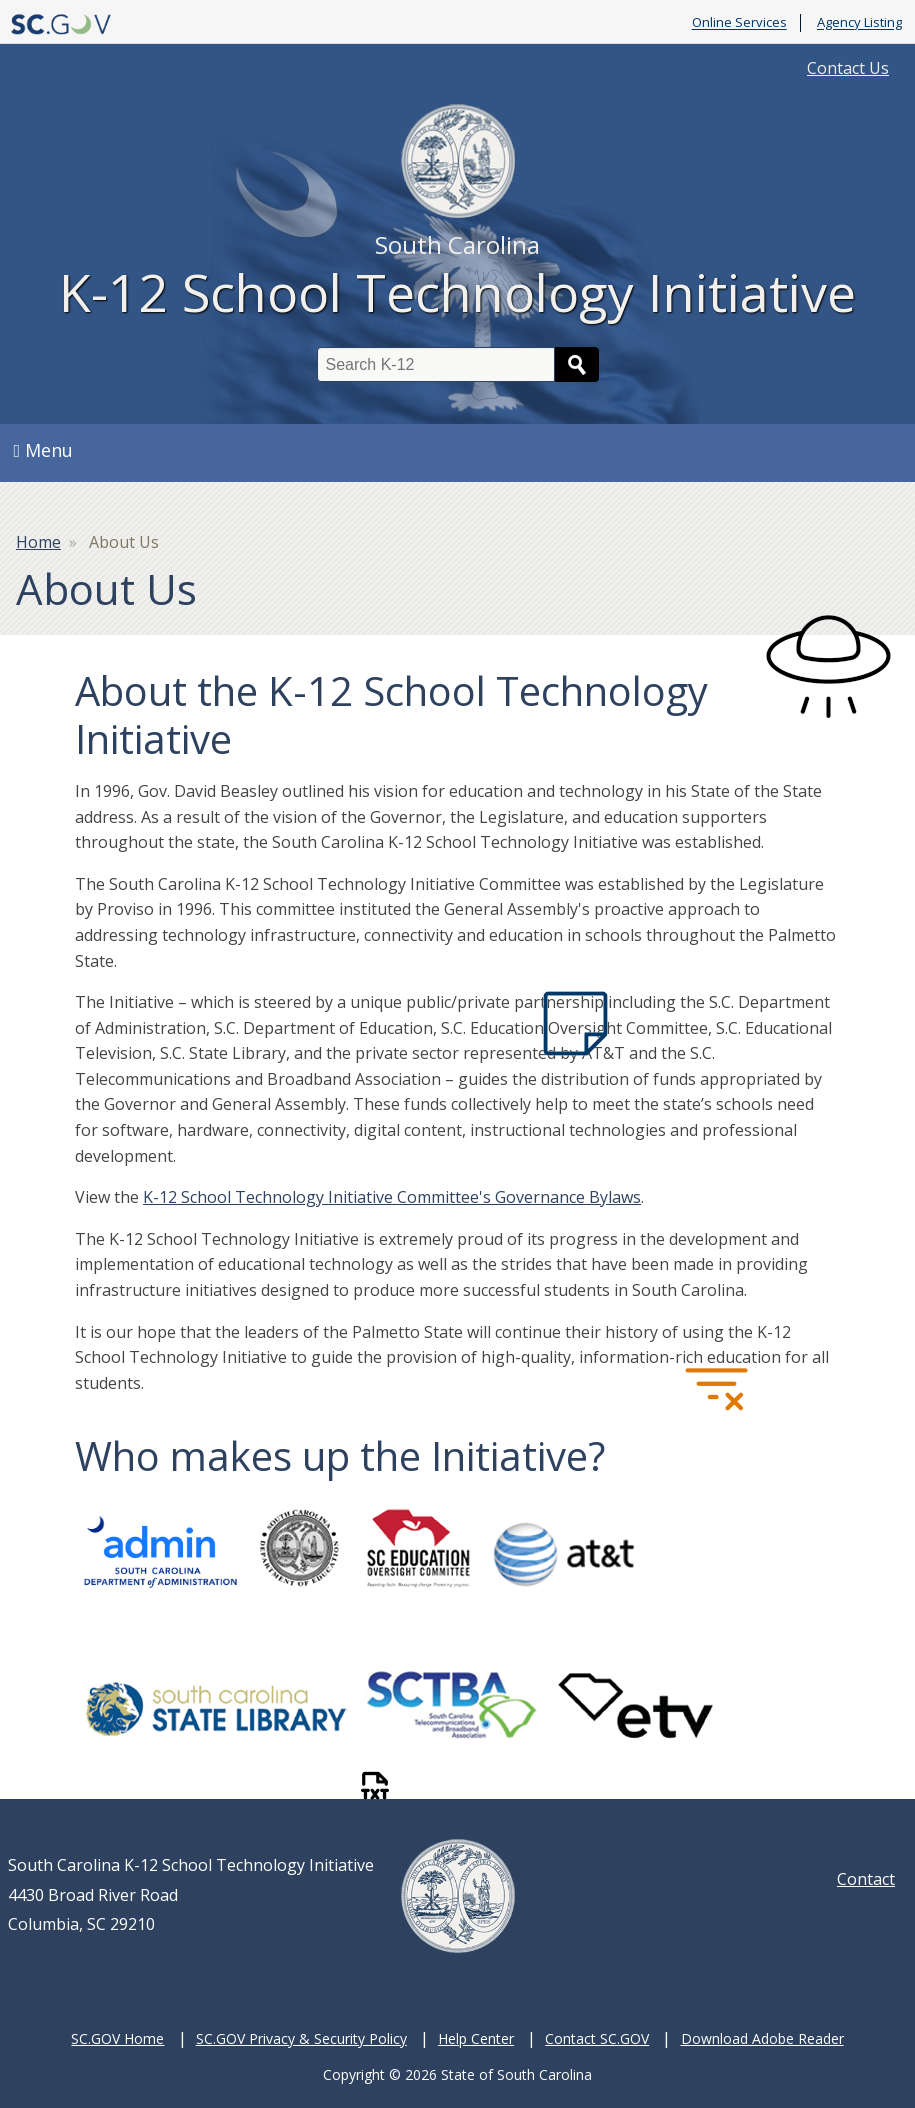 The width and height of the screenshot is (915, 2108). What do you see at coordinates (375, 1787) in the screenshot?
I see `open a text file` at bounding box center [375, 1787].